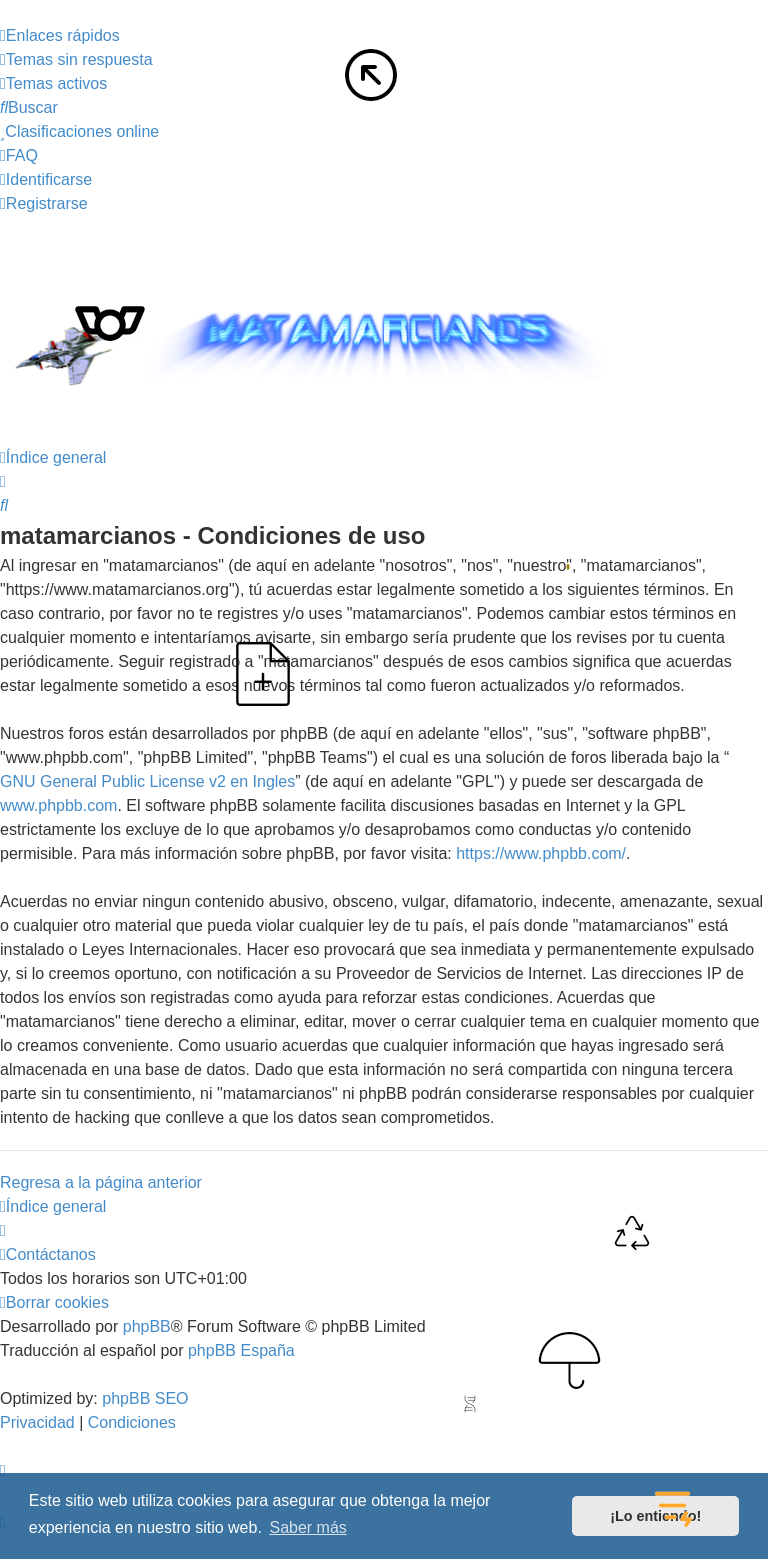 This screenshot has width=768, height=1559. I want to click on create a new file, so click(263, 674).